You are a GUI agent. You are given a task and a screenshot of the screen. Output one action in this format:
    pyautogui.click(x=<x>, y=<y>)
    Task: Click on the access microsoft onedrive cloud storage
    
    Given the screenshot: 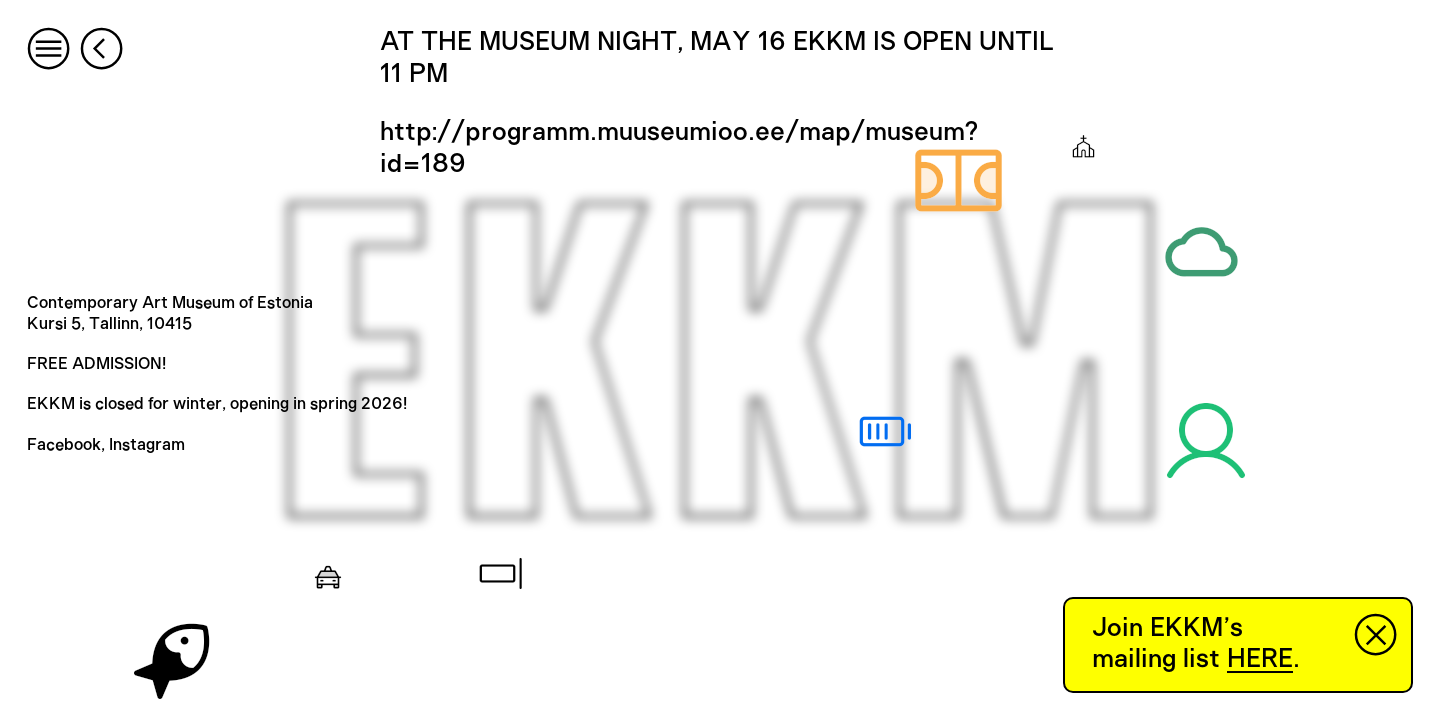 What is the action you would take?
    pyautogui.click(x=1201, y=253)
    